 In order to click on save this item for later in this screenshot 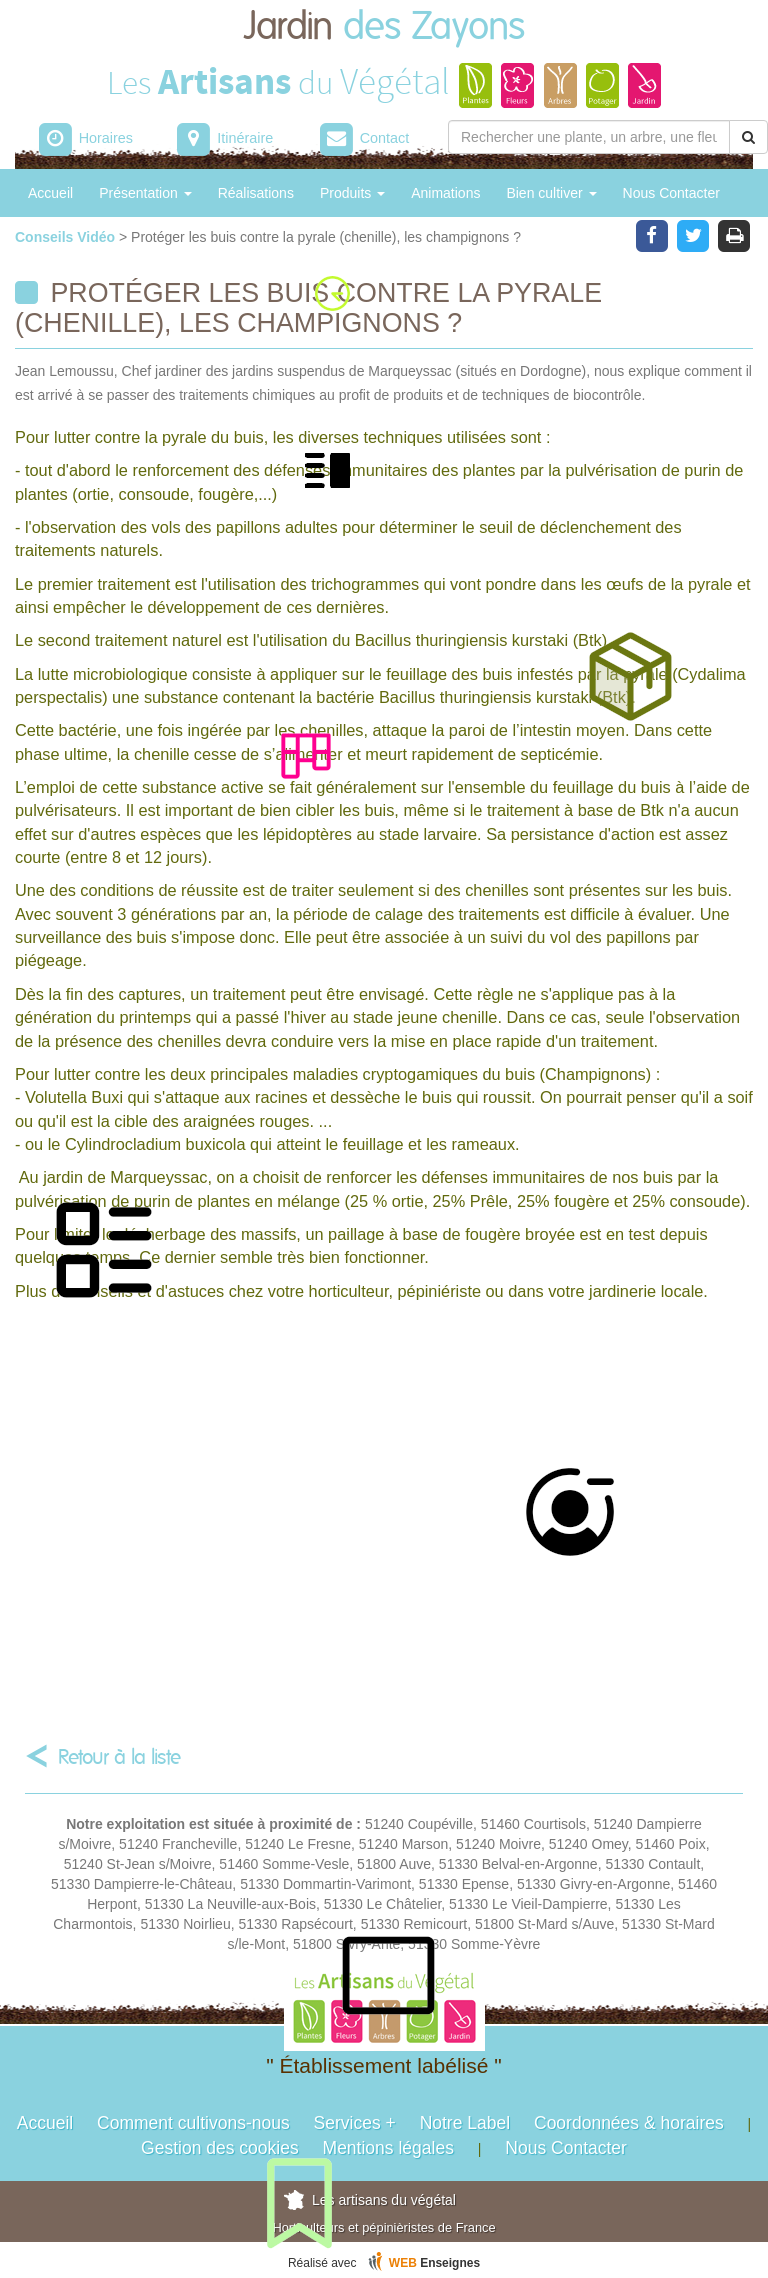, I will do `click(299, 2201)`.